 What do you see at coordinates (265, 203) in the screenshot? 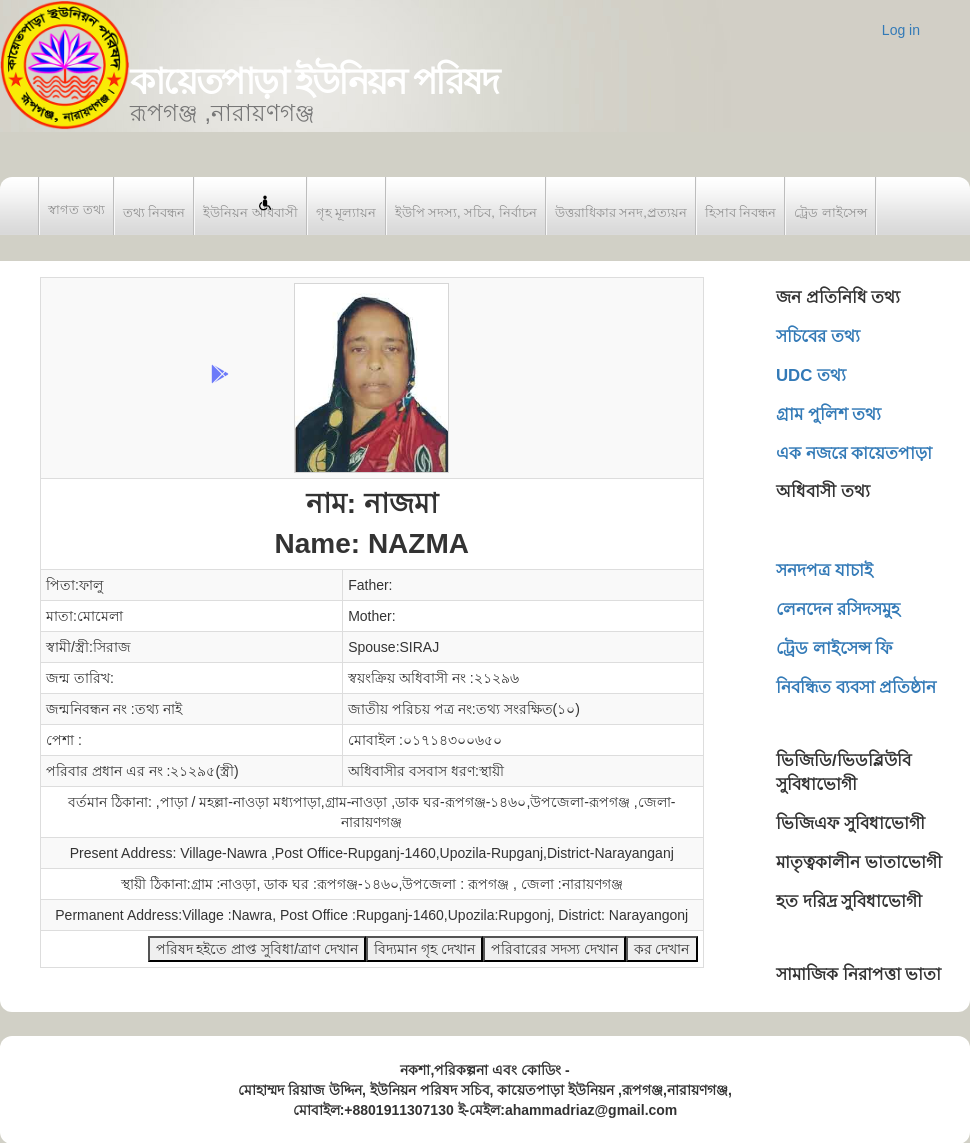
I see `indicates wheelchair accessibility` at bounding box center [265, 203].